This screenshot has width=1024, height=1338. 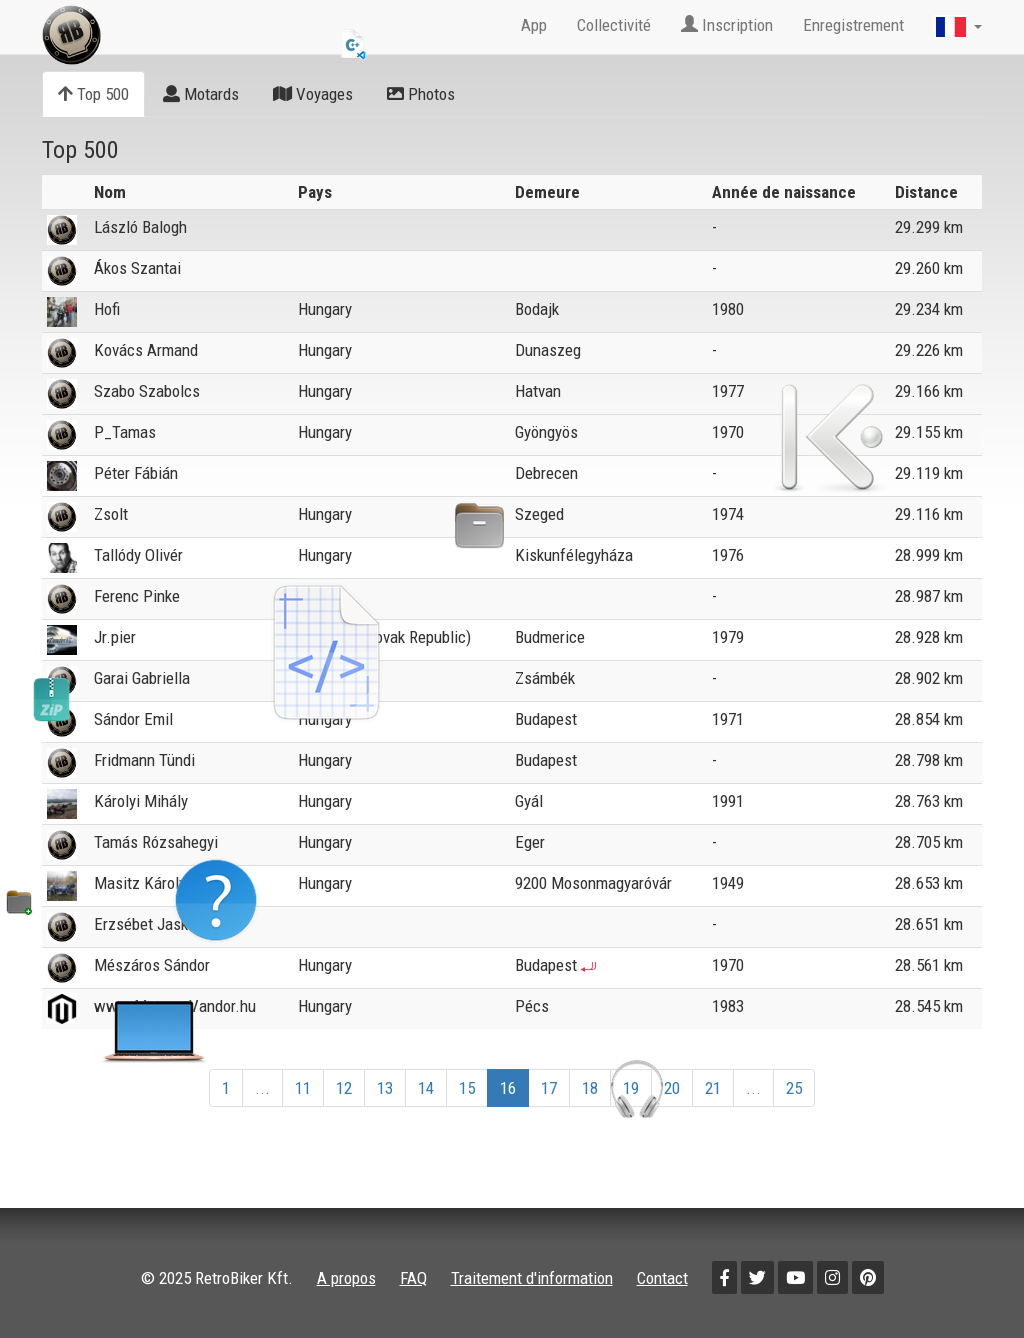 What do you see at coordinates (326, 652) in the screenshot?
I see `an html template file` at bounding box center [326, 652].